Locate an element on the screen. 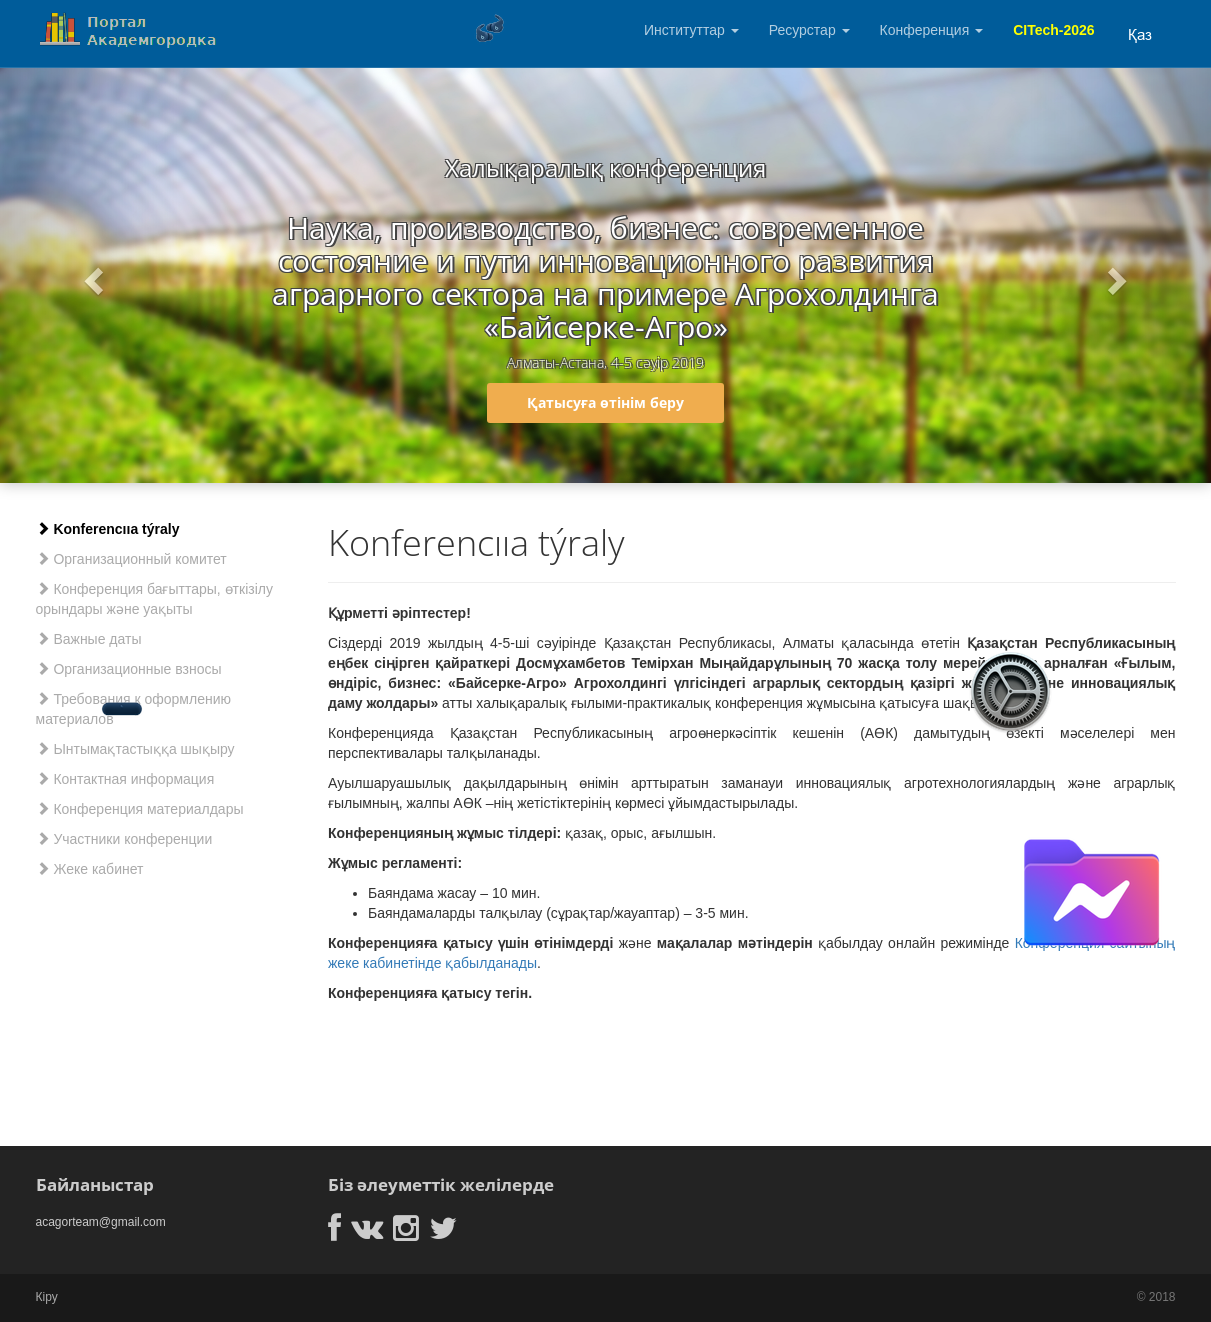  Rosetta 2 translation layer update utility is located at coordinates (1010, 691).